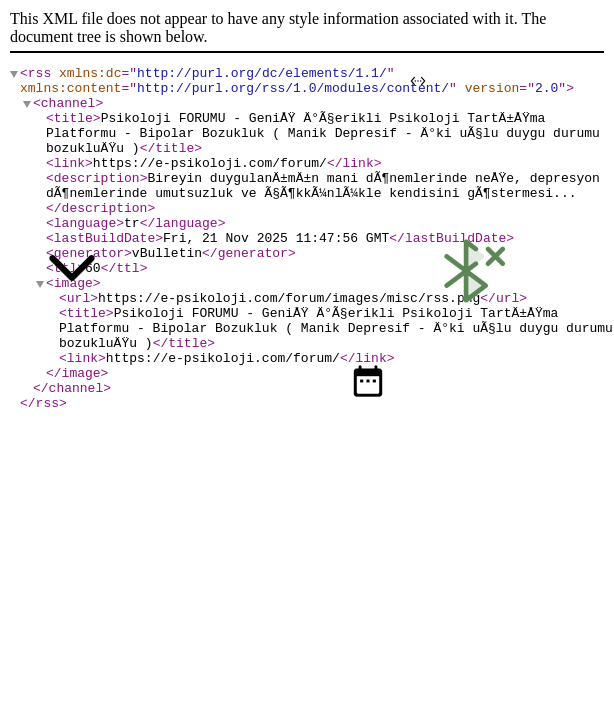  I want to click on bluetooth is disabled or turned off, so click(471, 271).